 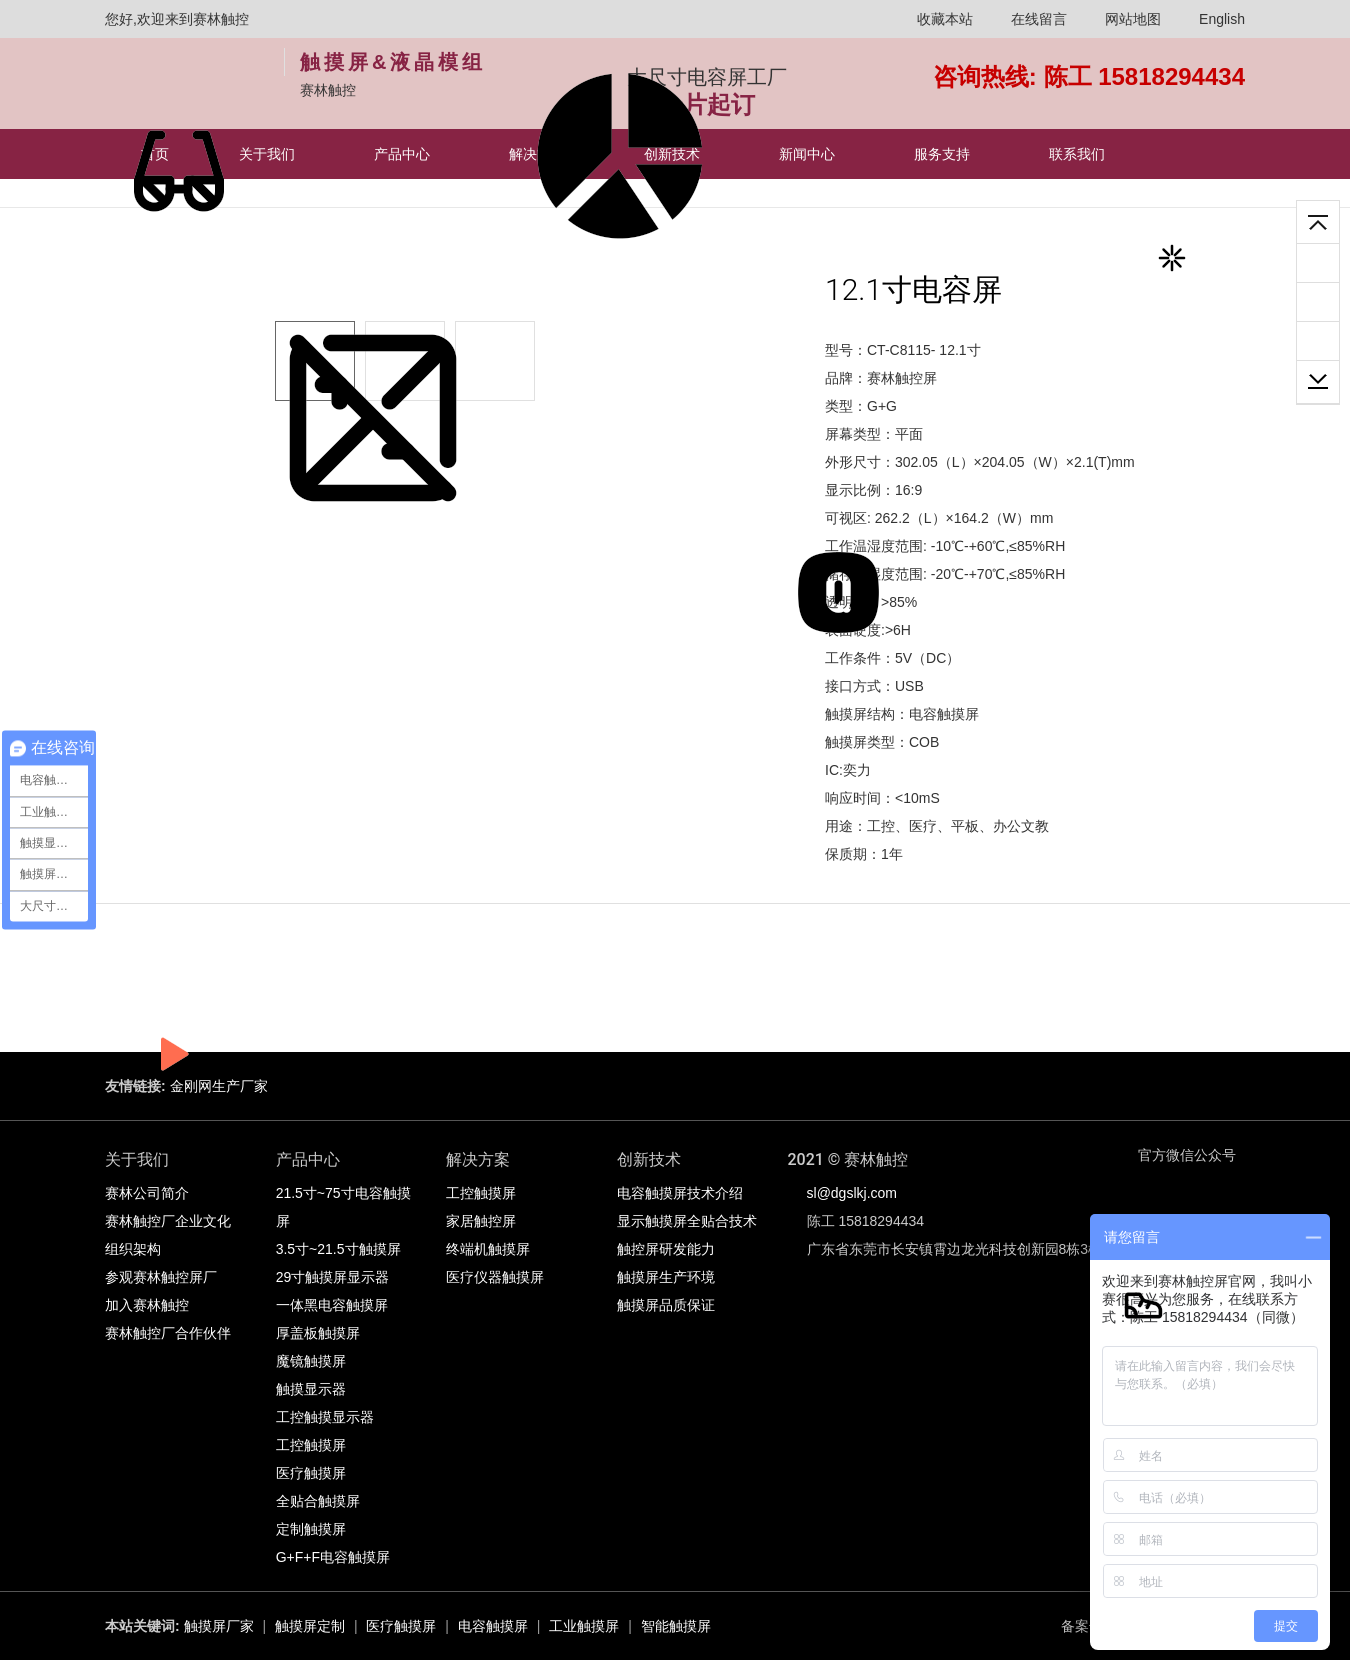 What do you see at coordinates (620, 156) in the screenshot?
I see `view pie chart analytics` at bounding box center [620, 156].